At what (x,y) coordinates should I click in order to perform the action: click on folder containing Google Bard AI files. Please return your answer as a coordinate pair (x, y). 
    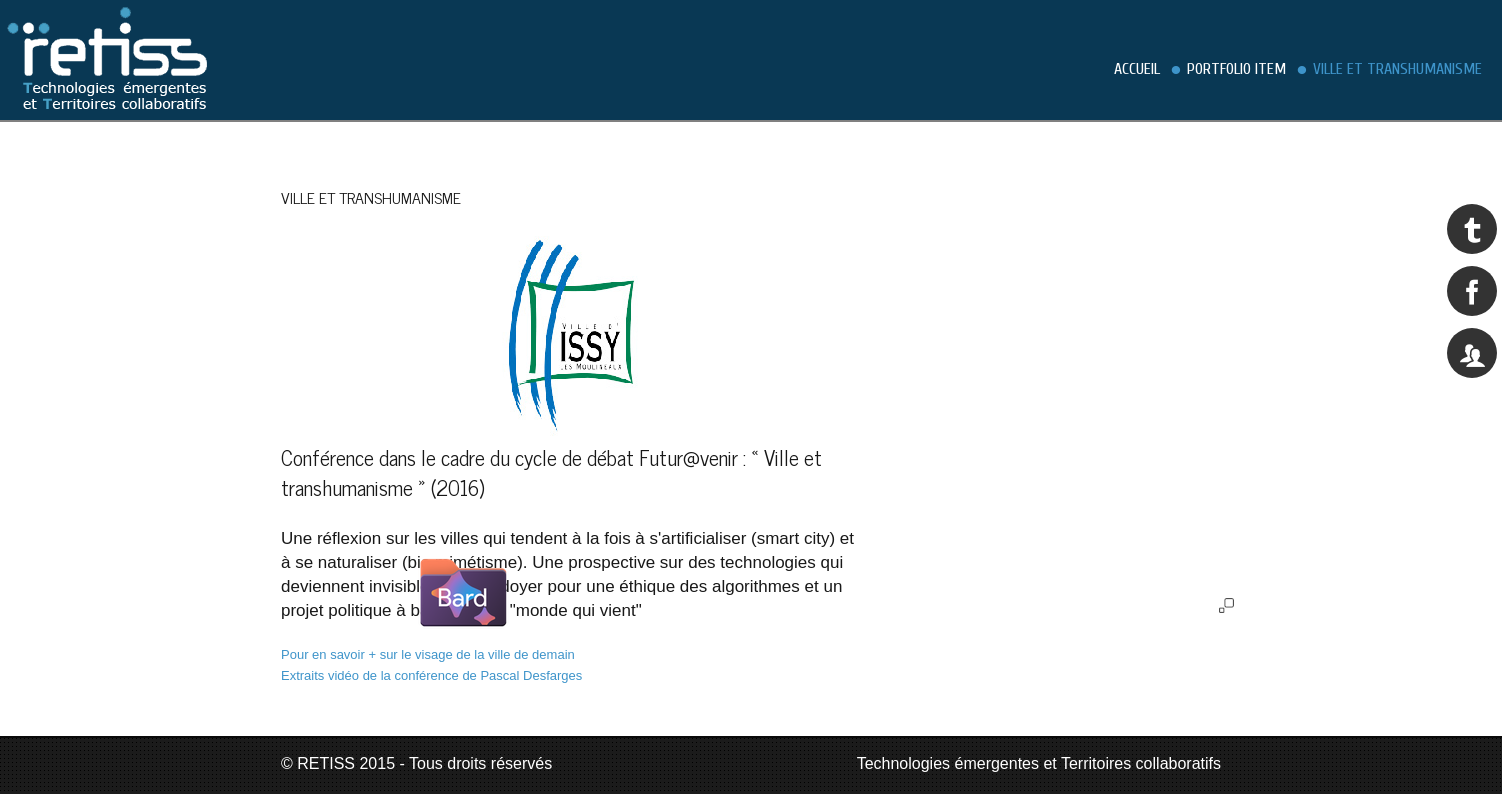
    Looking at the image, I should click on (463, 595).